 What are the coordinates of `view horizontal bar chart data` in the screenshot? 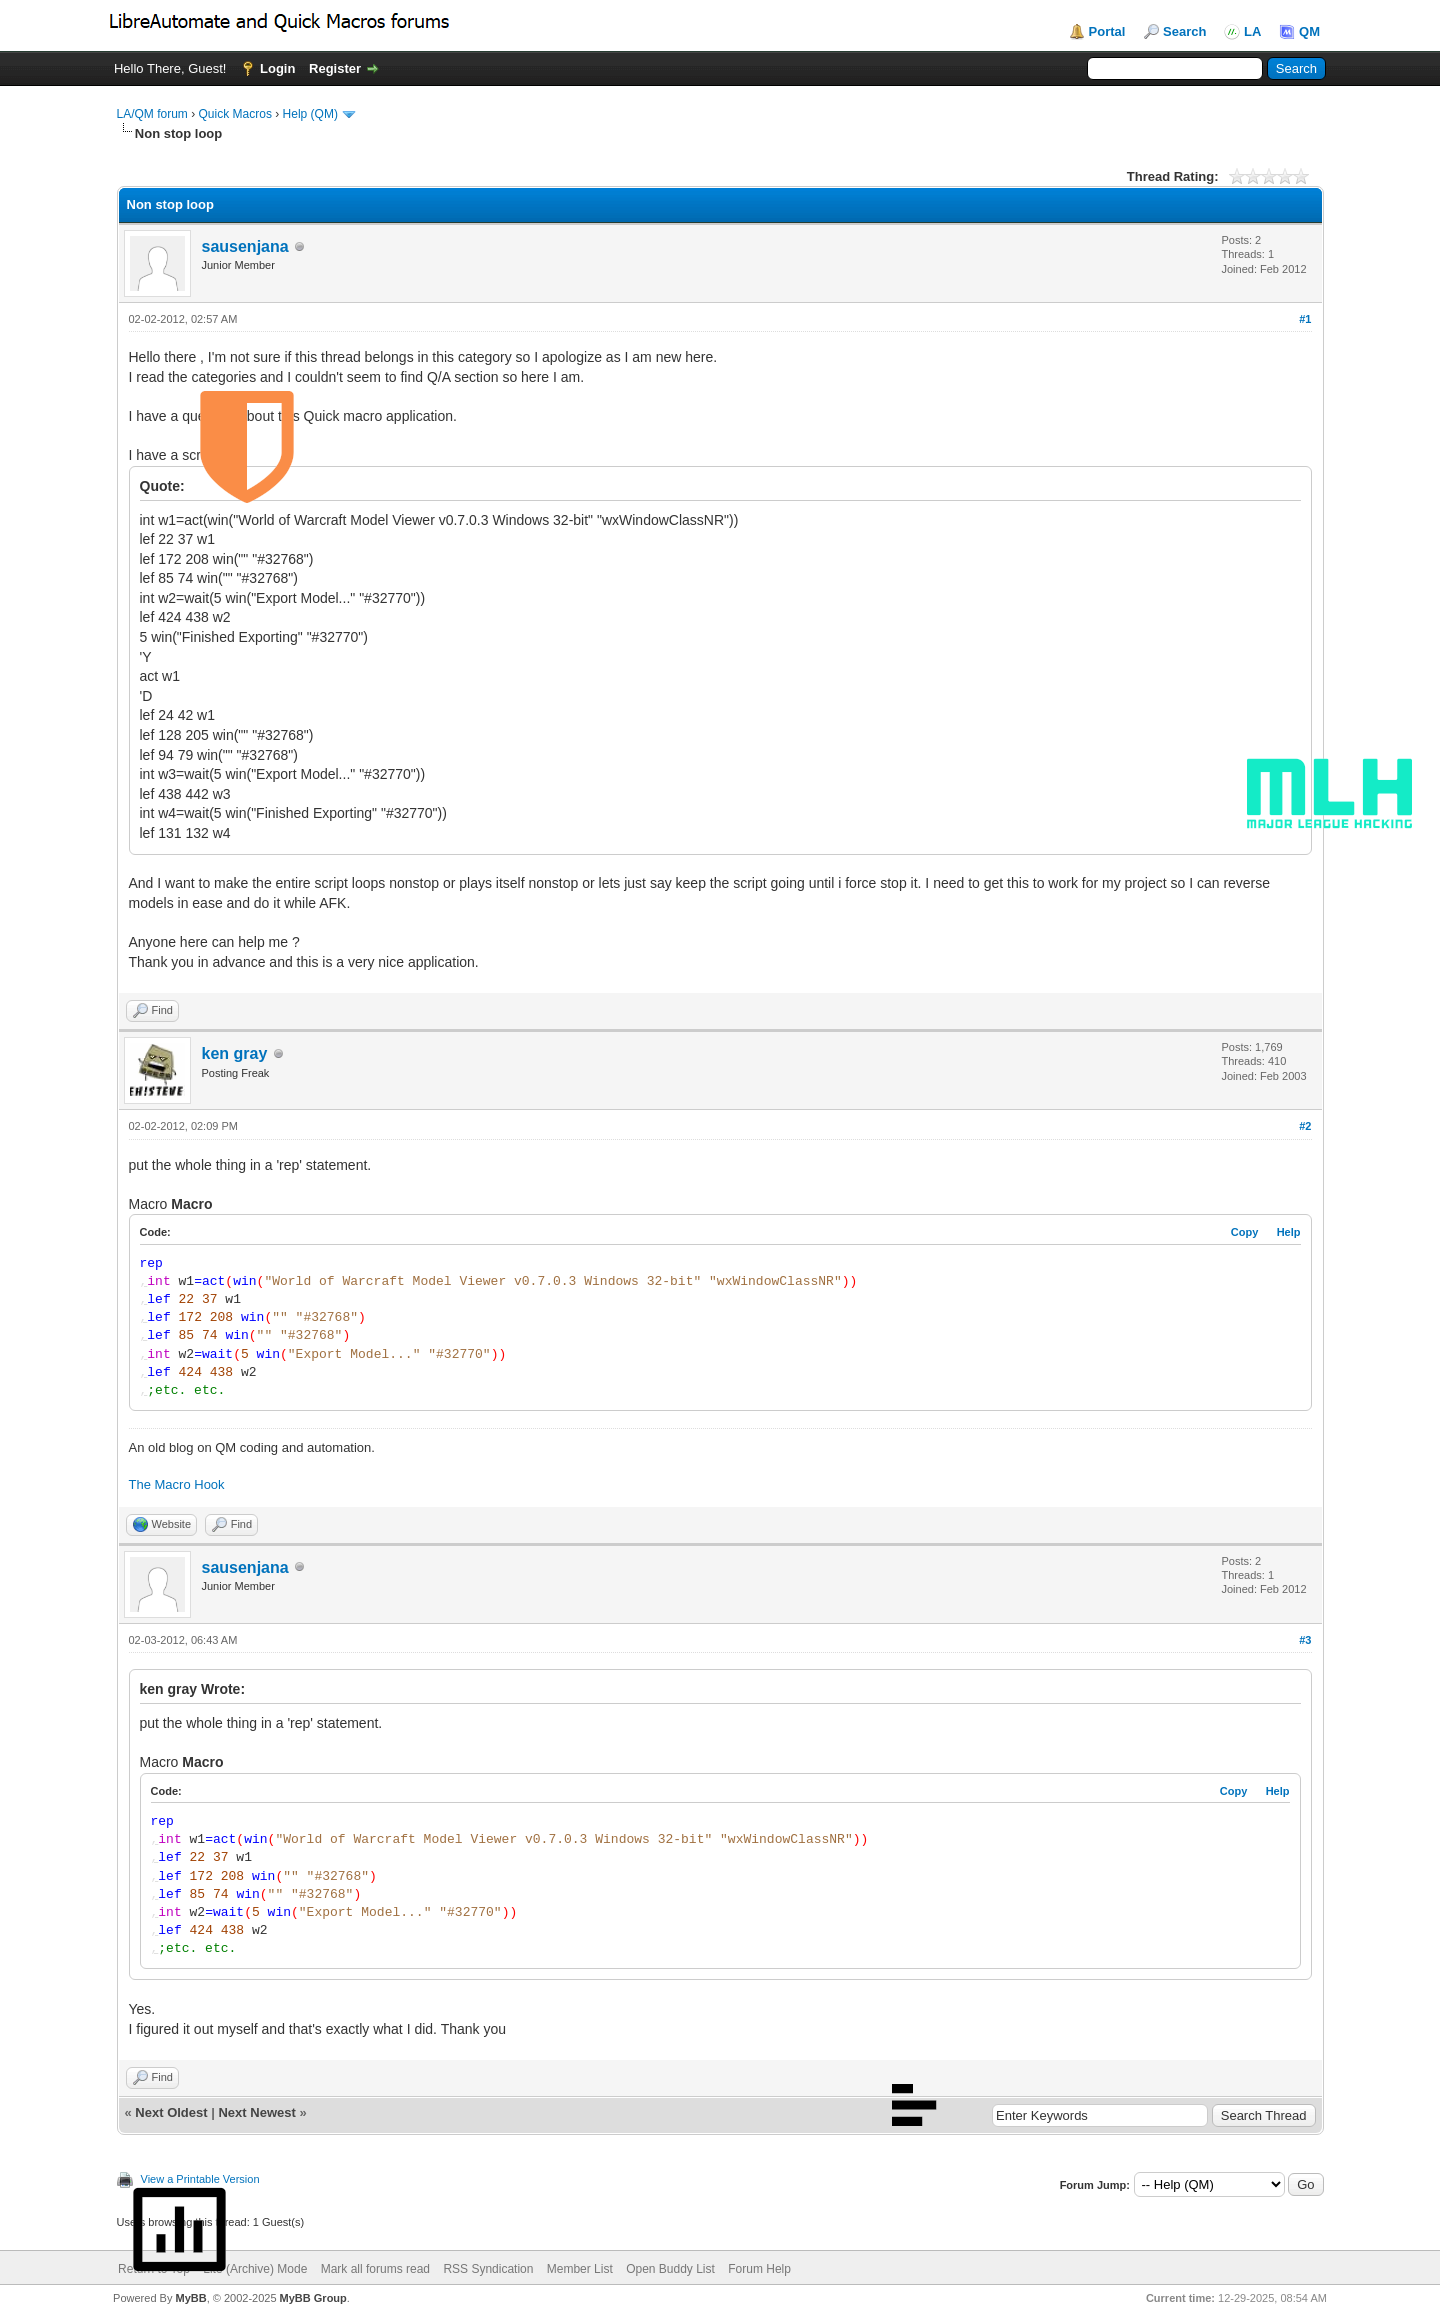 It's located at (913, 2105).